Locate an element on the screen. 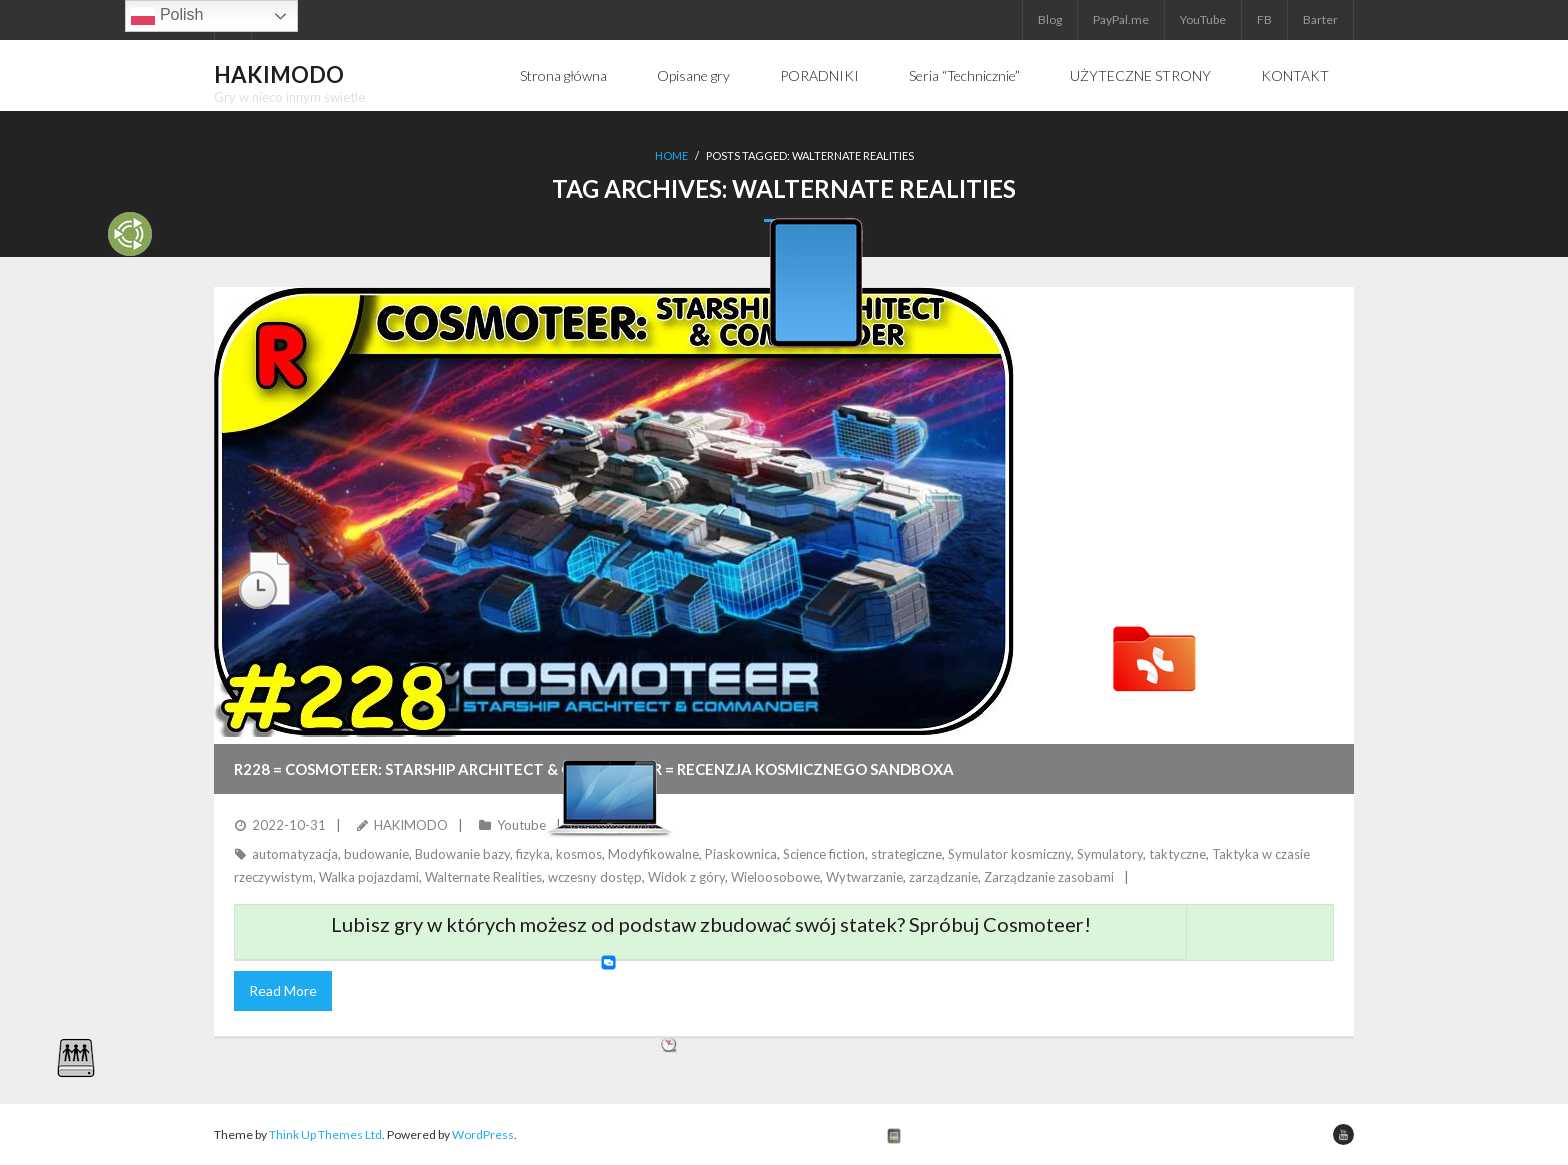 This screenshot has height=1165, width=1568. access a shared network drive is located at coordinates (76, 1058).